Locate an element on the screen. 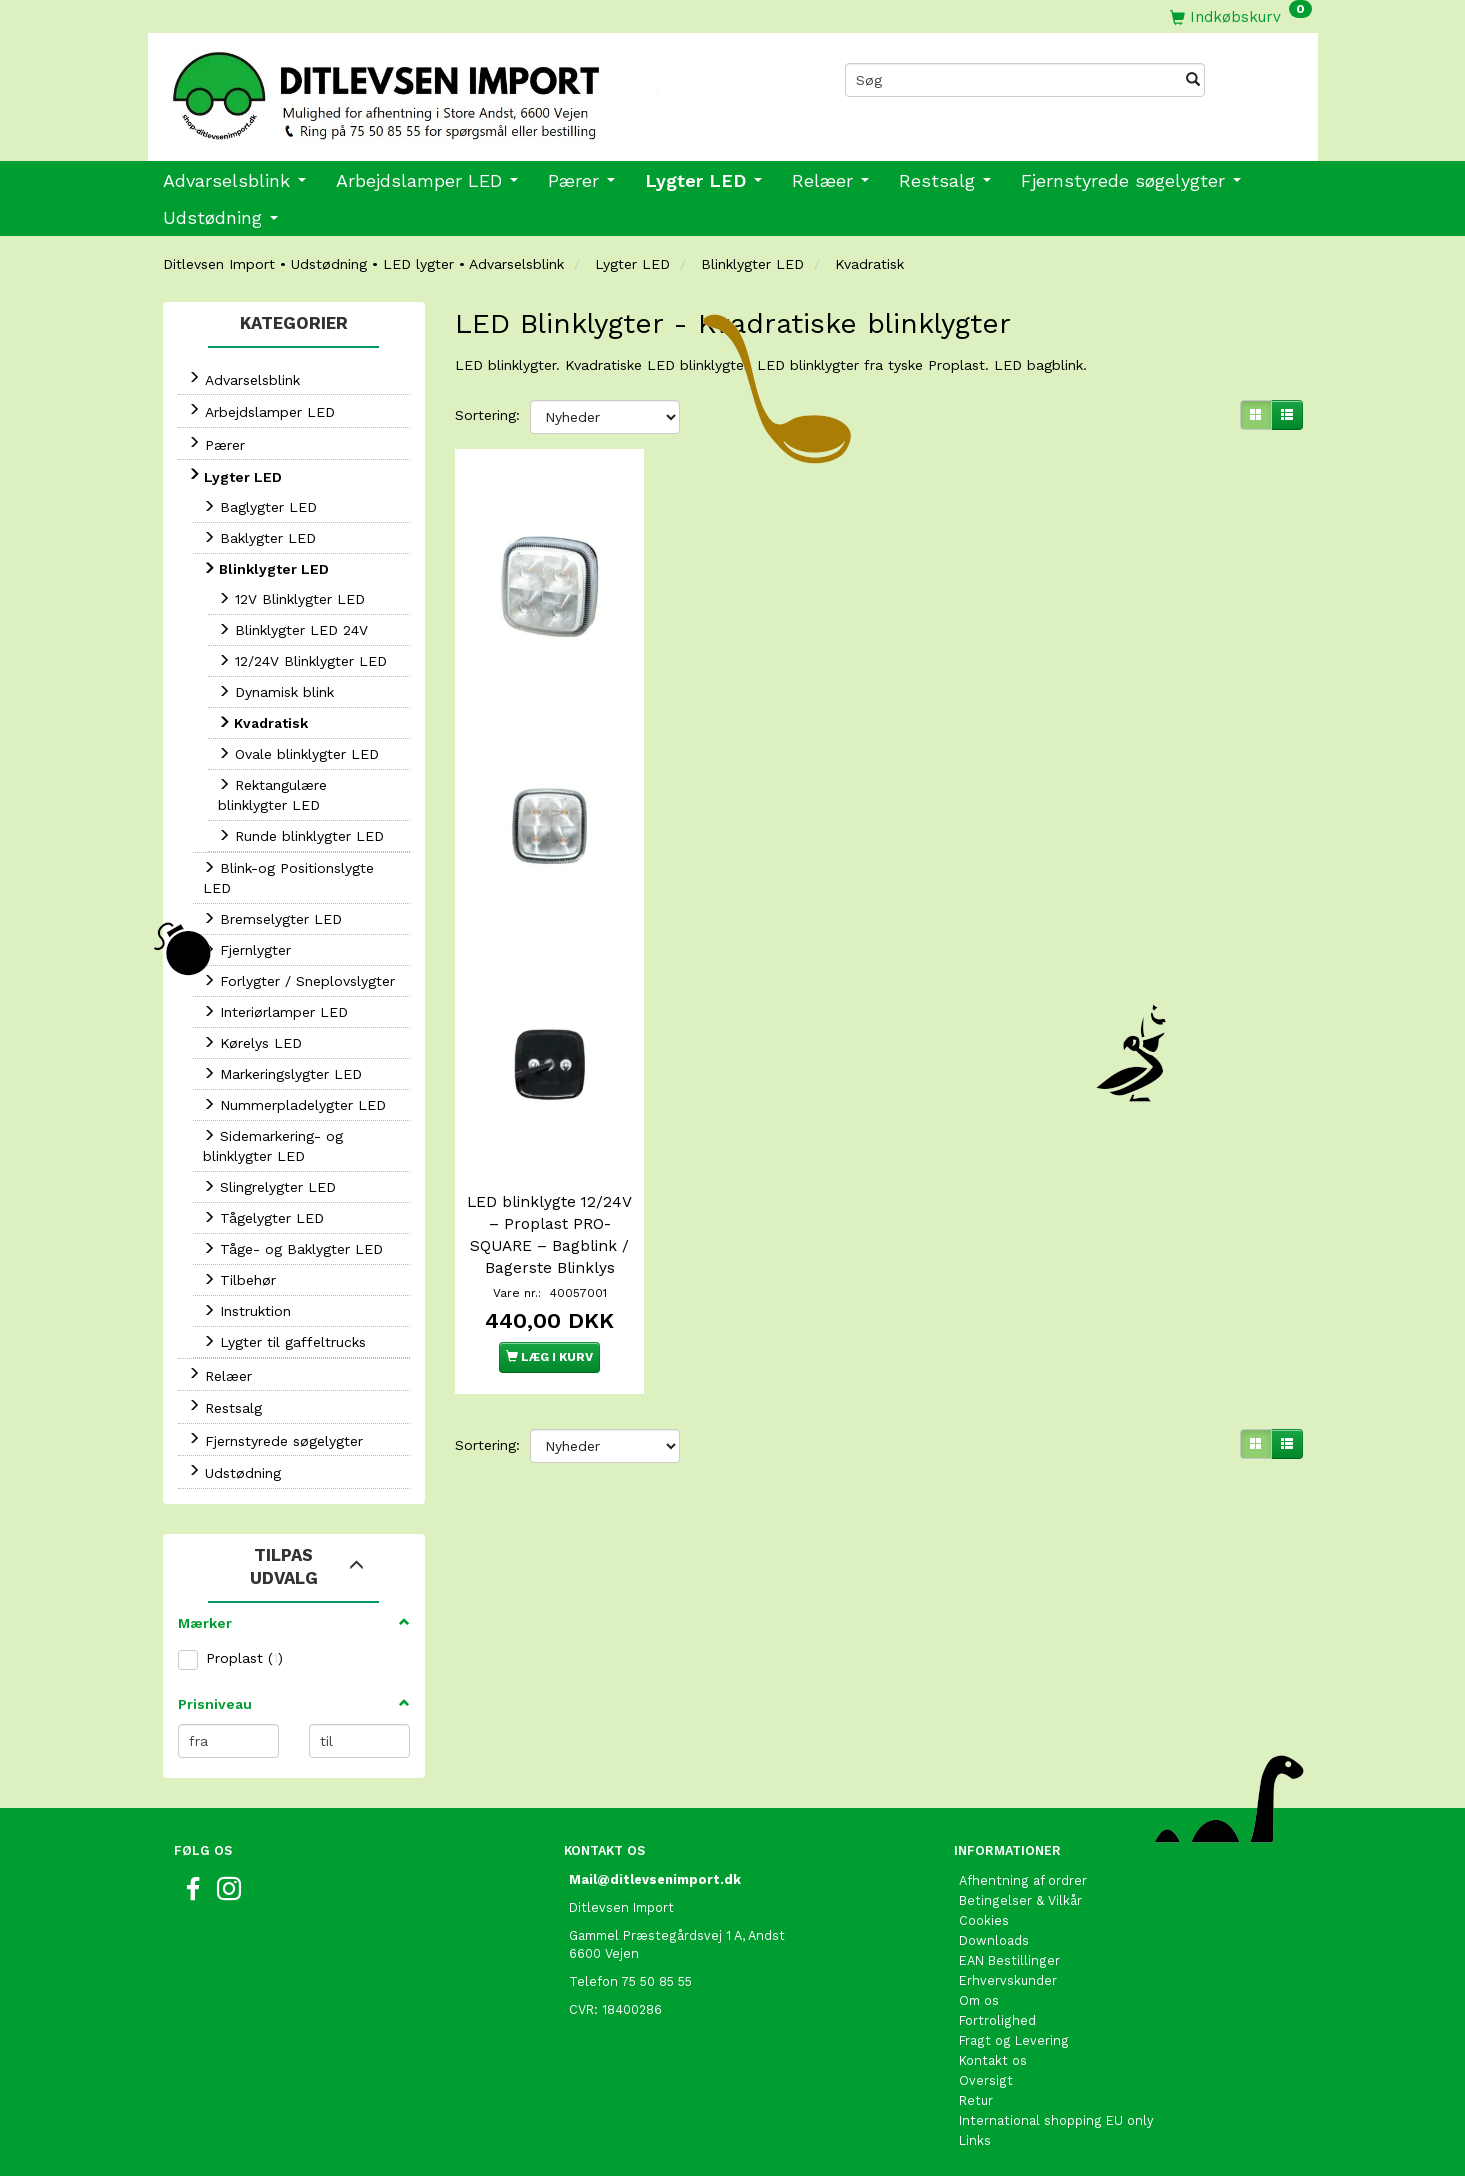 The height and width of the screenshot is (2176, 1465). select ladle tool in cooking game is located at coordinates (777, 389).